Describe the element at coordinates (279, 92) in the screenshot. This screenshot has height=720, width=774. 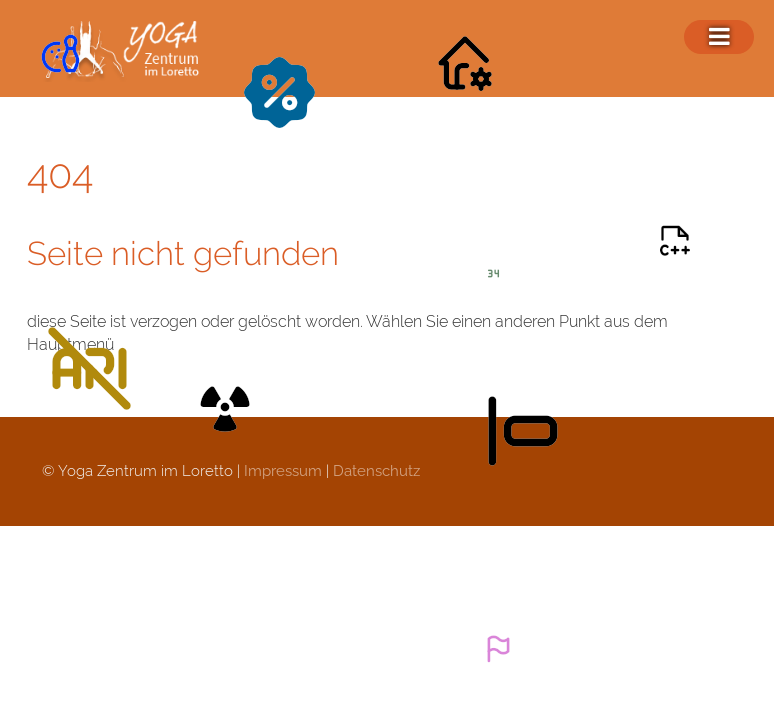
I see `view available discounts or promotions` at that location.